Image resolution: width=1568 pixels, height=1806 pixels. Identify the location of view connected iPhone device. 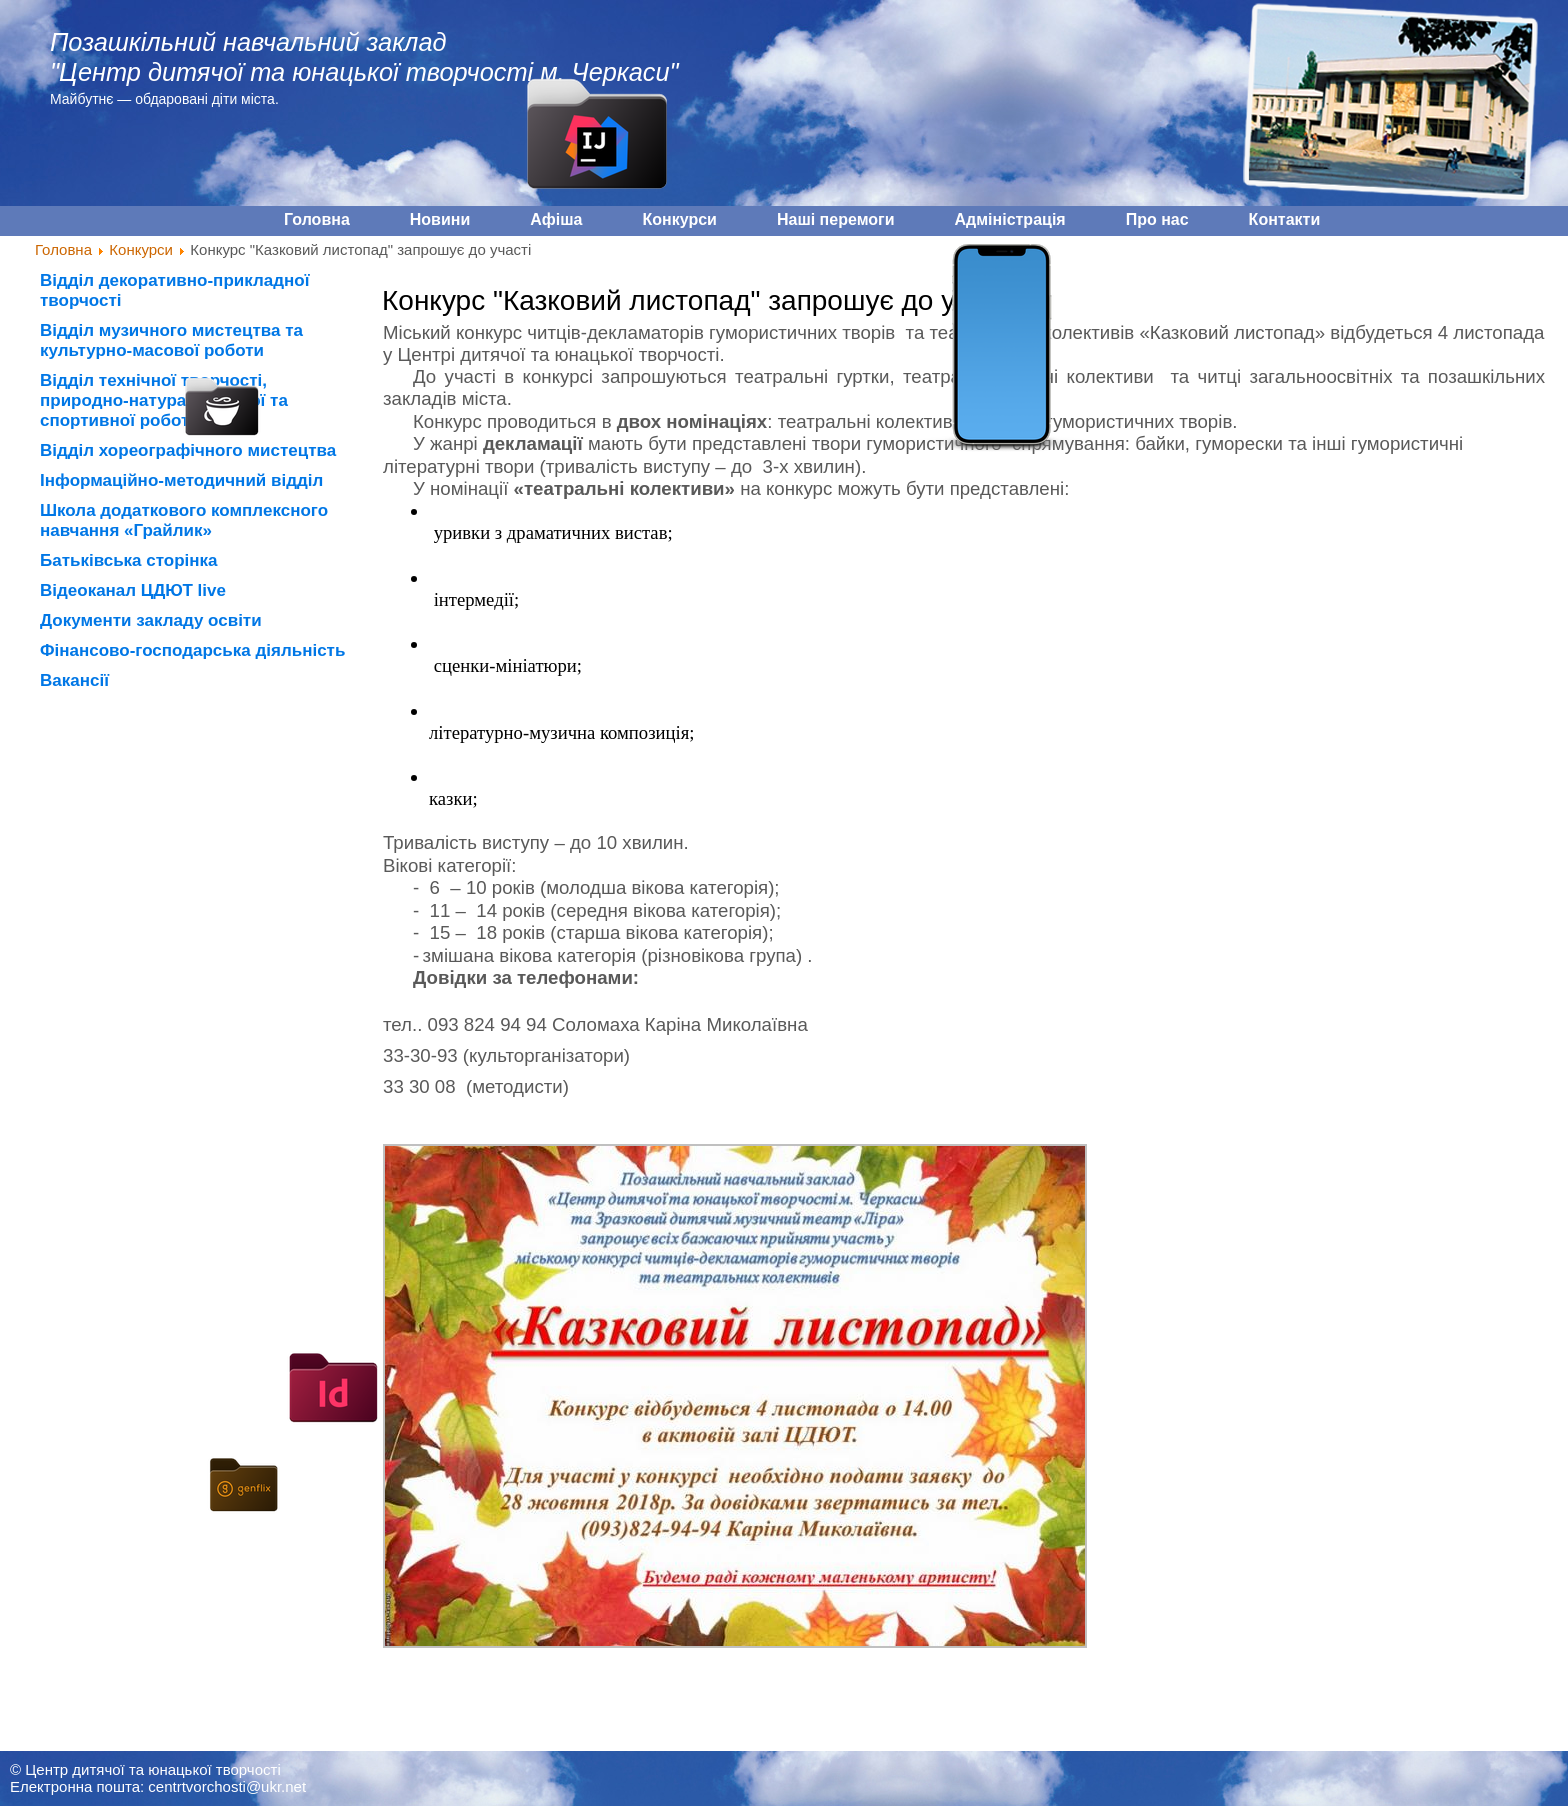
(1002, 348).